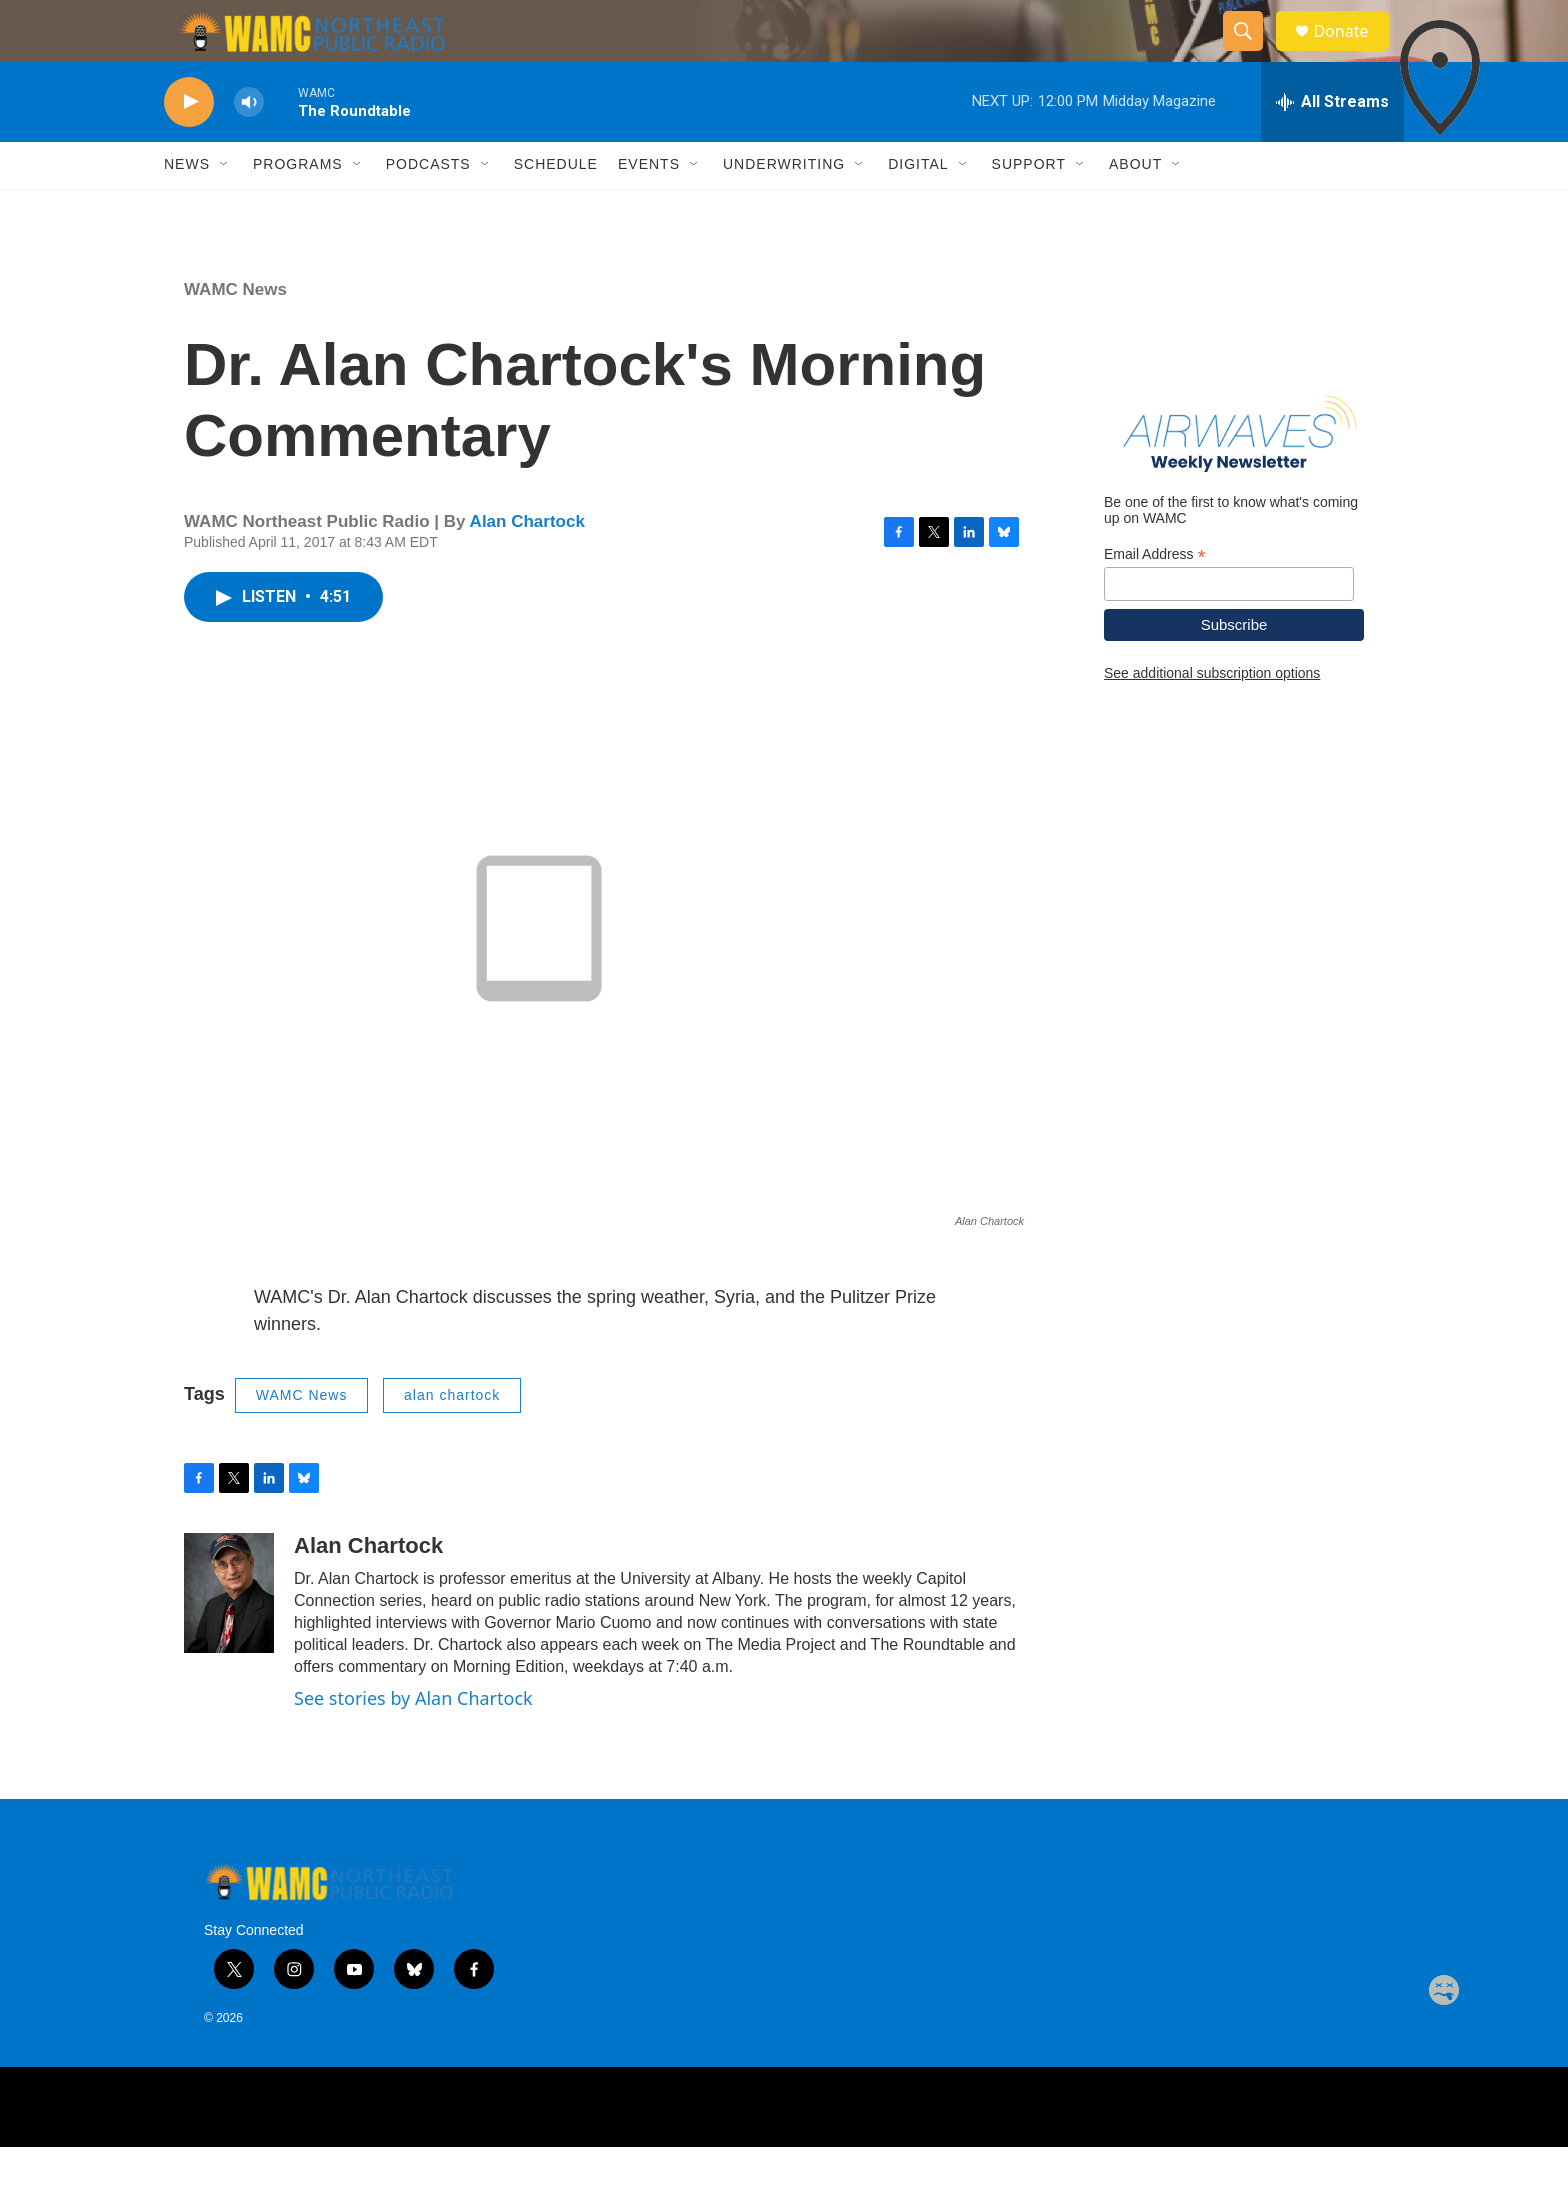  What do you see at coordinates (549, 928) in the screenshot?
I see `indicates an iPad or Apple tablet device` at bounding box center [549, 928].